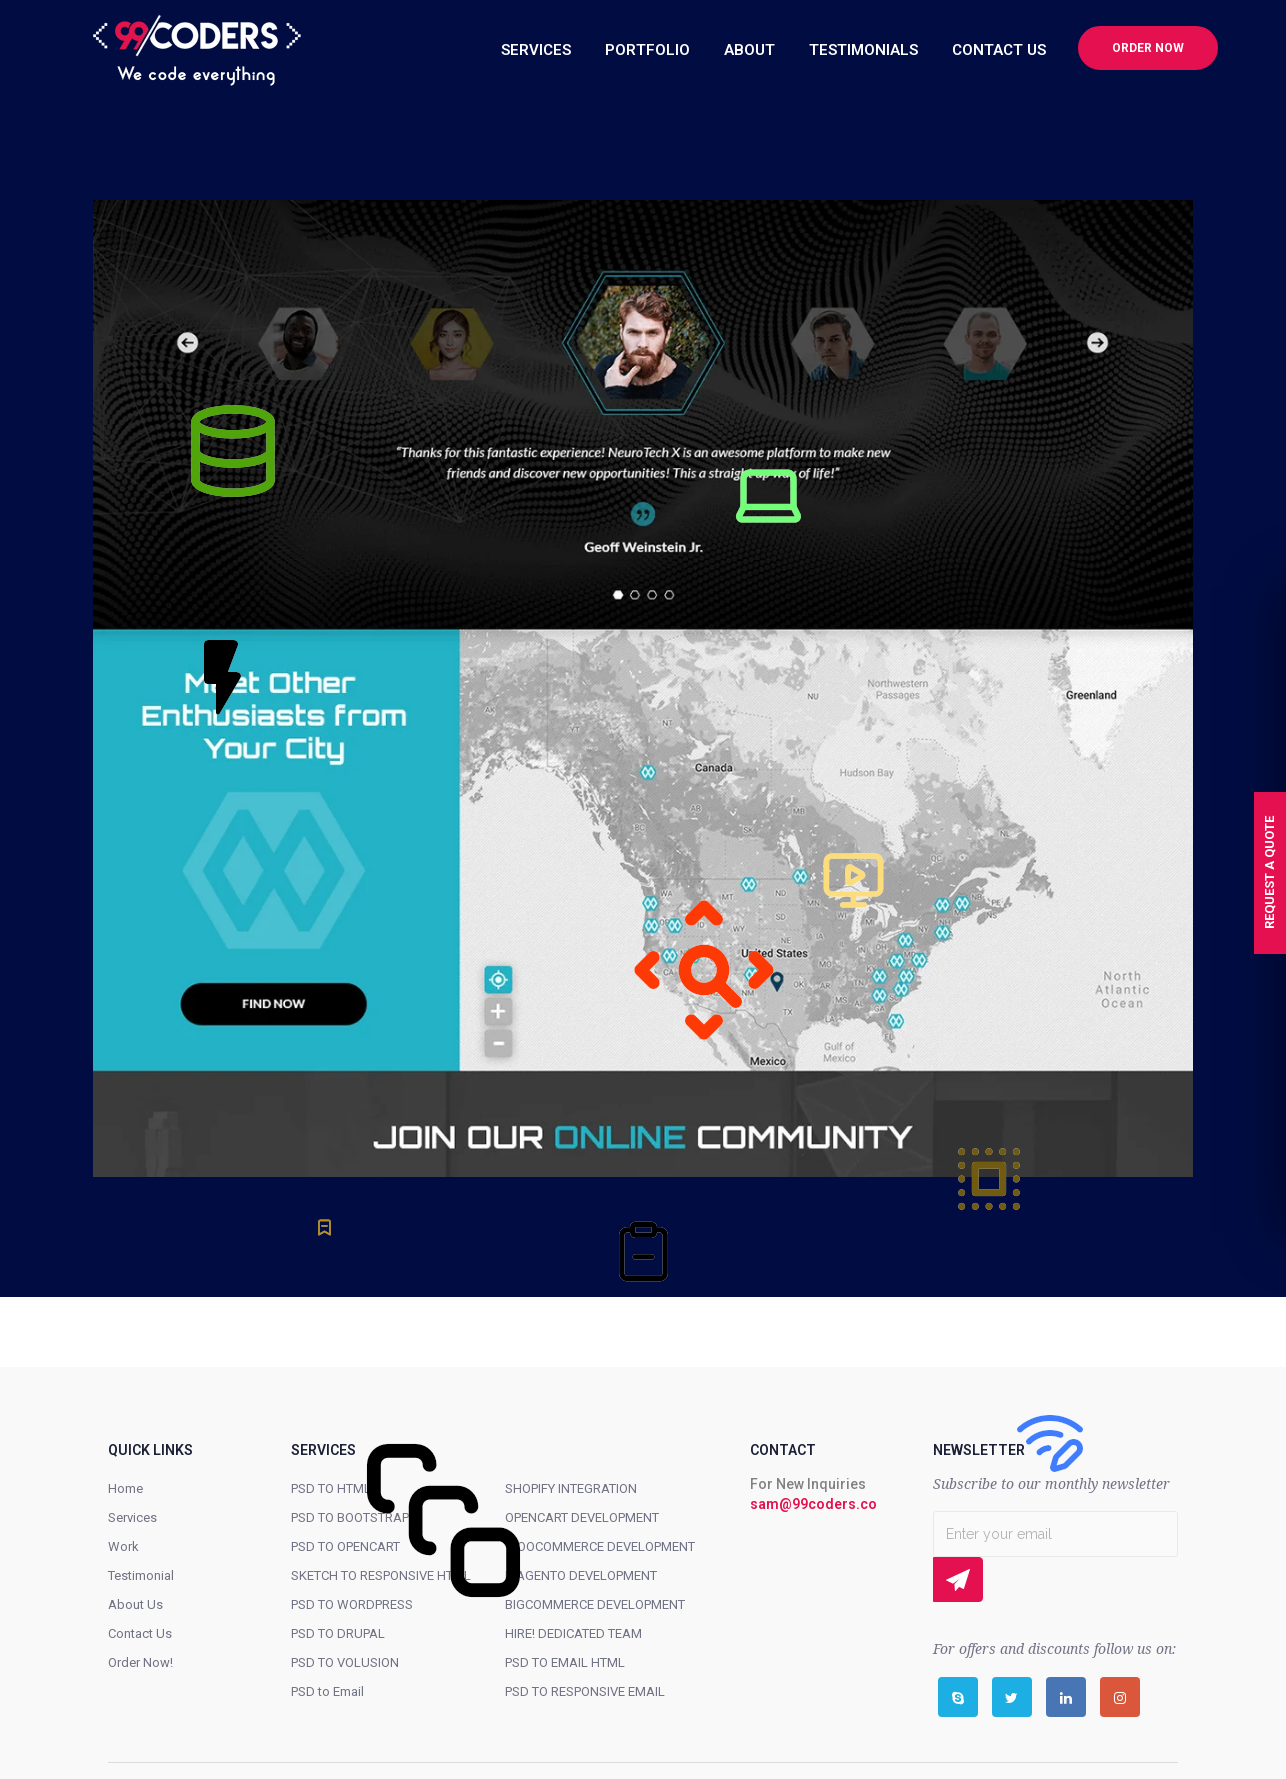 The height and width of the screenshot is (1779, 1286). Describe the element at coordinates (1050, 1439) in the screenshot. I see `edit or rename wifi network settings` at that location.